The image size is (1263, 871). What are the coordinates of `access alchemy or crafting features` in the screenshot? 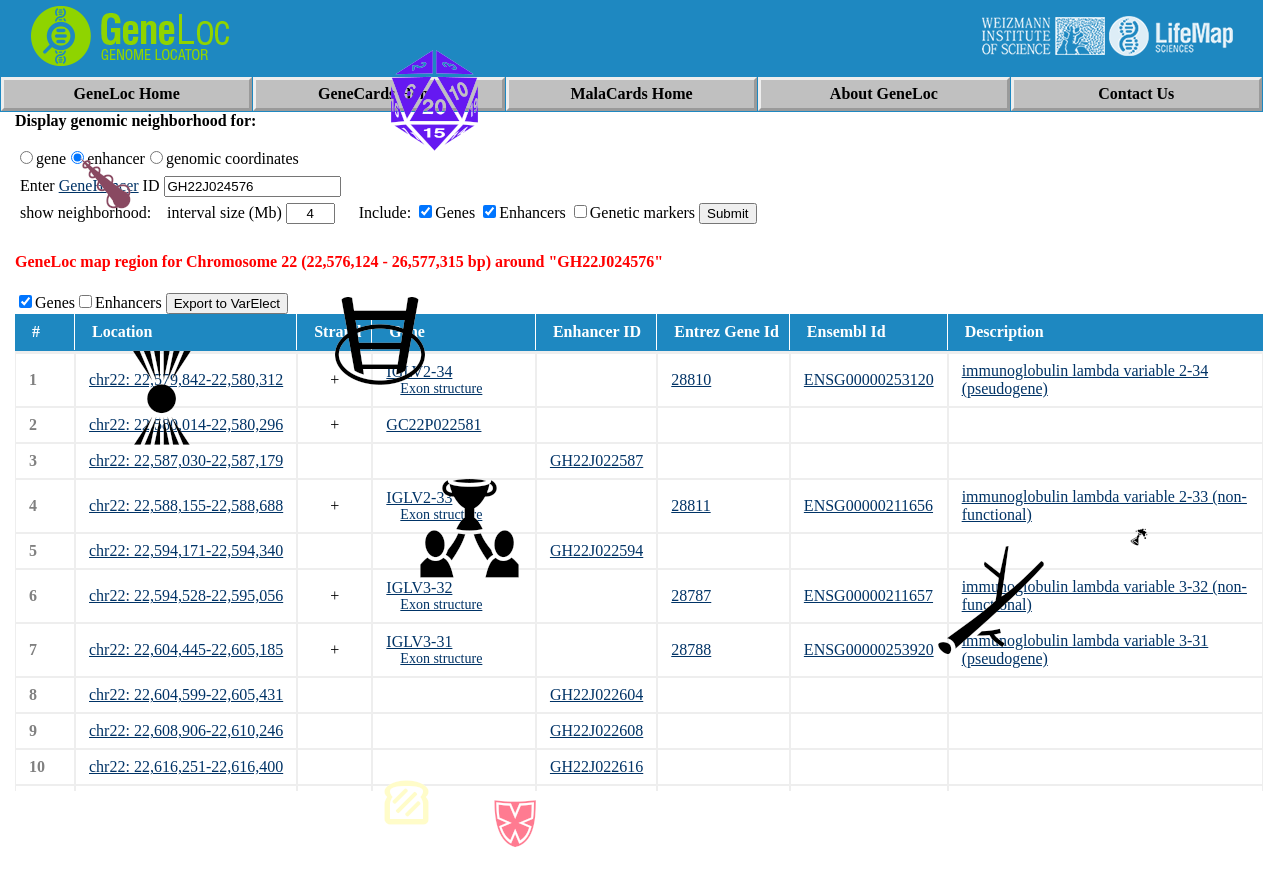 It's located at (1139, 537).